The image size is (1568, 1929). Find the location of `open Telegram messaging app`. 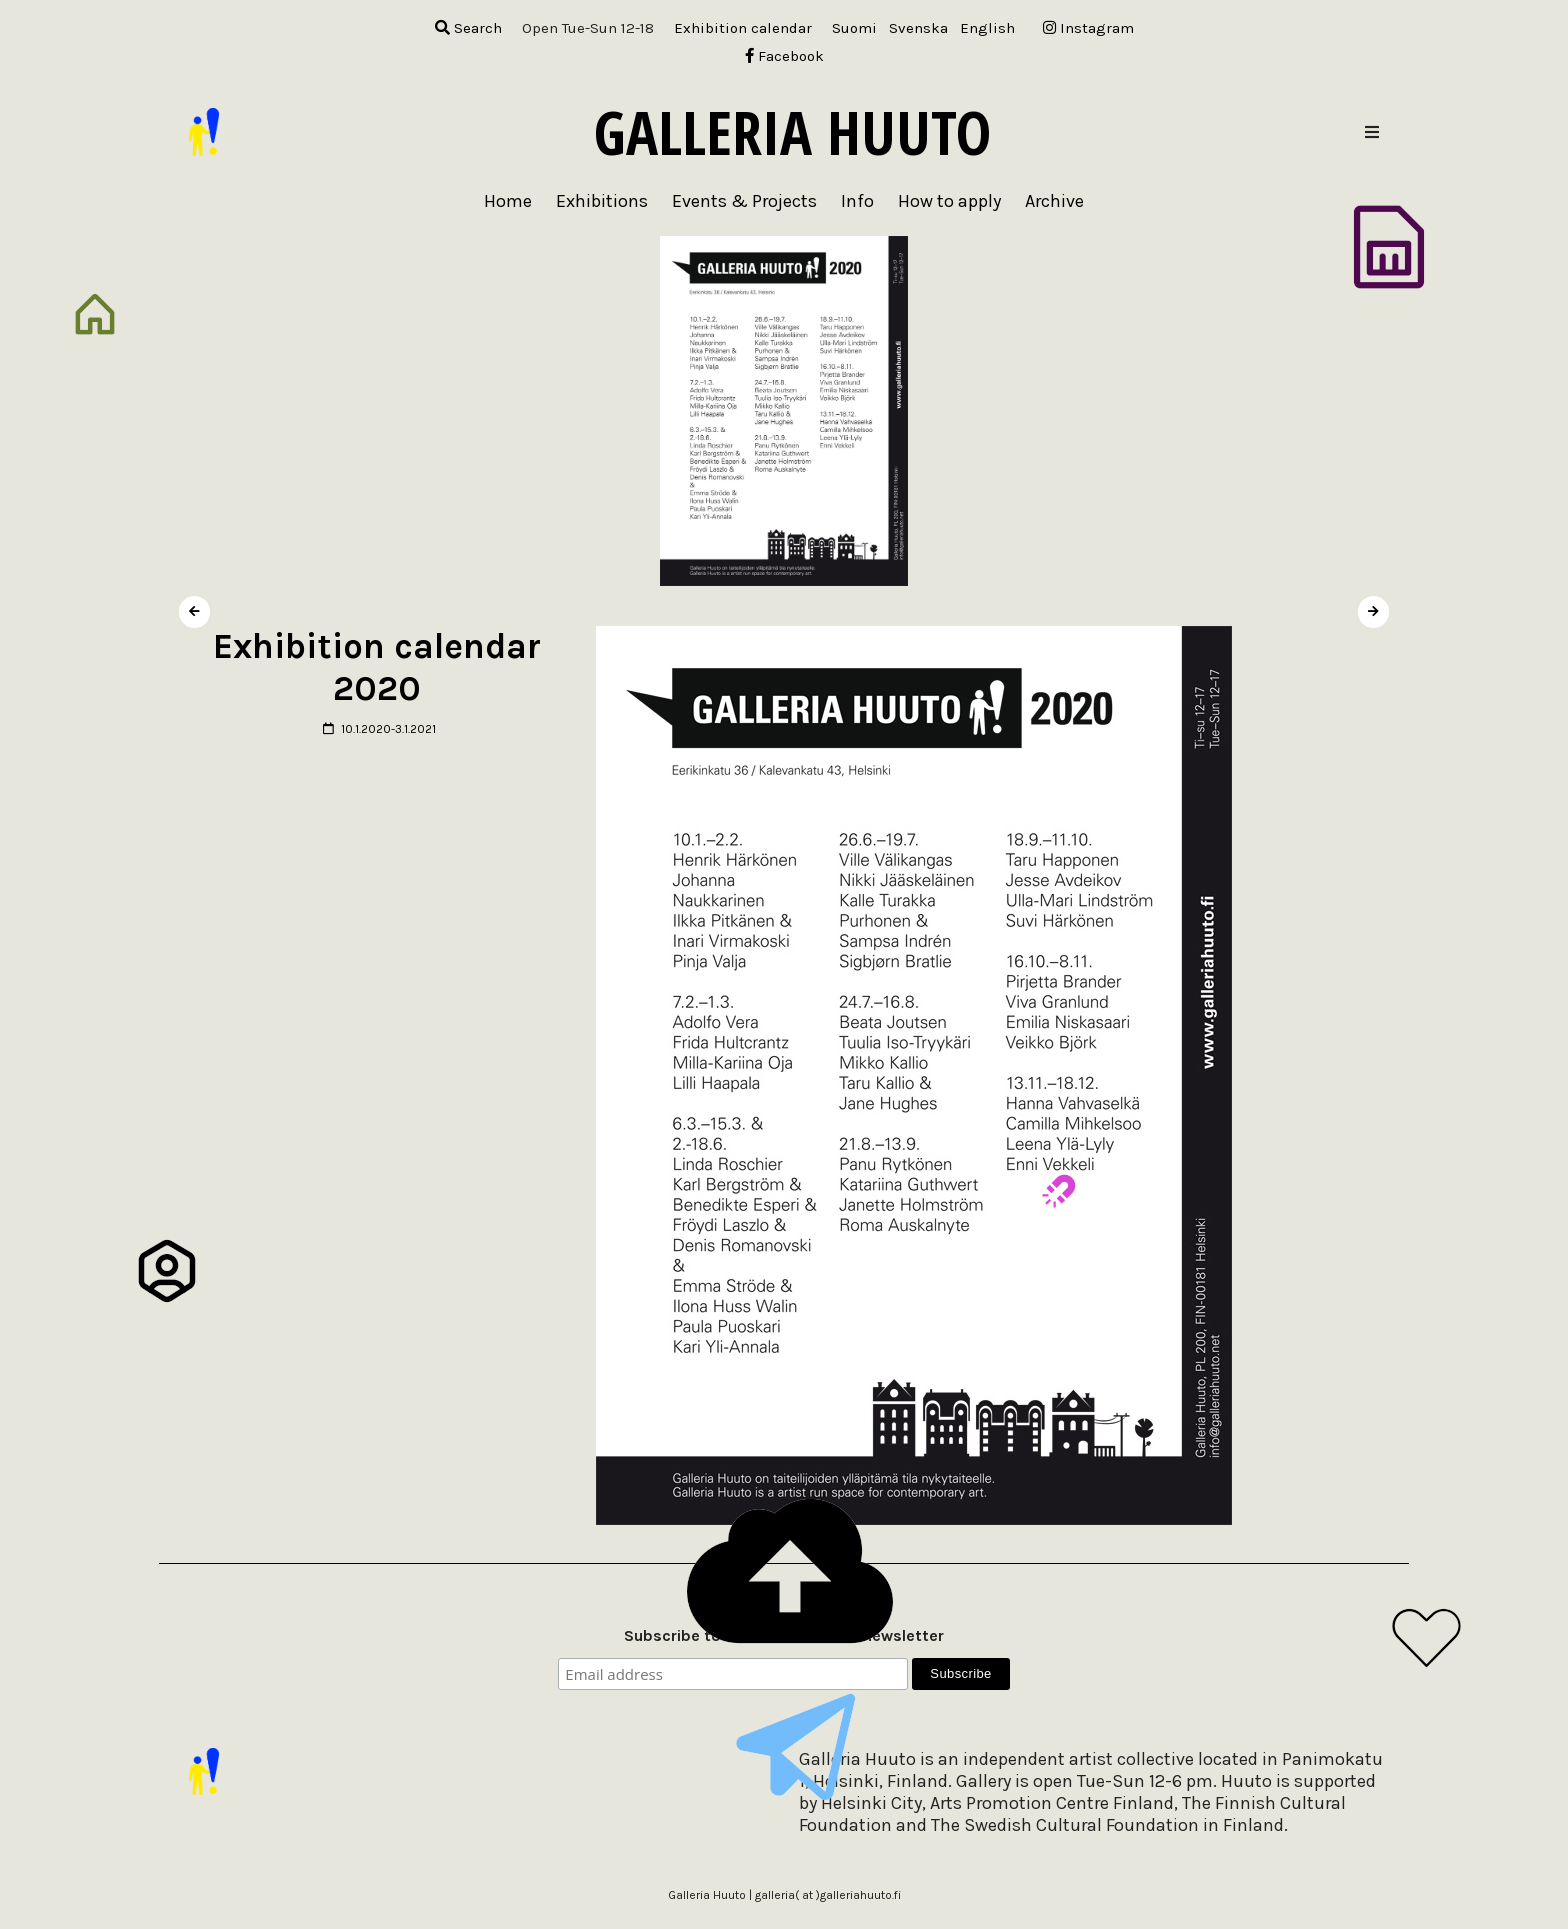

open Telegram messaging app is located at coordinates (800, 1749).